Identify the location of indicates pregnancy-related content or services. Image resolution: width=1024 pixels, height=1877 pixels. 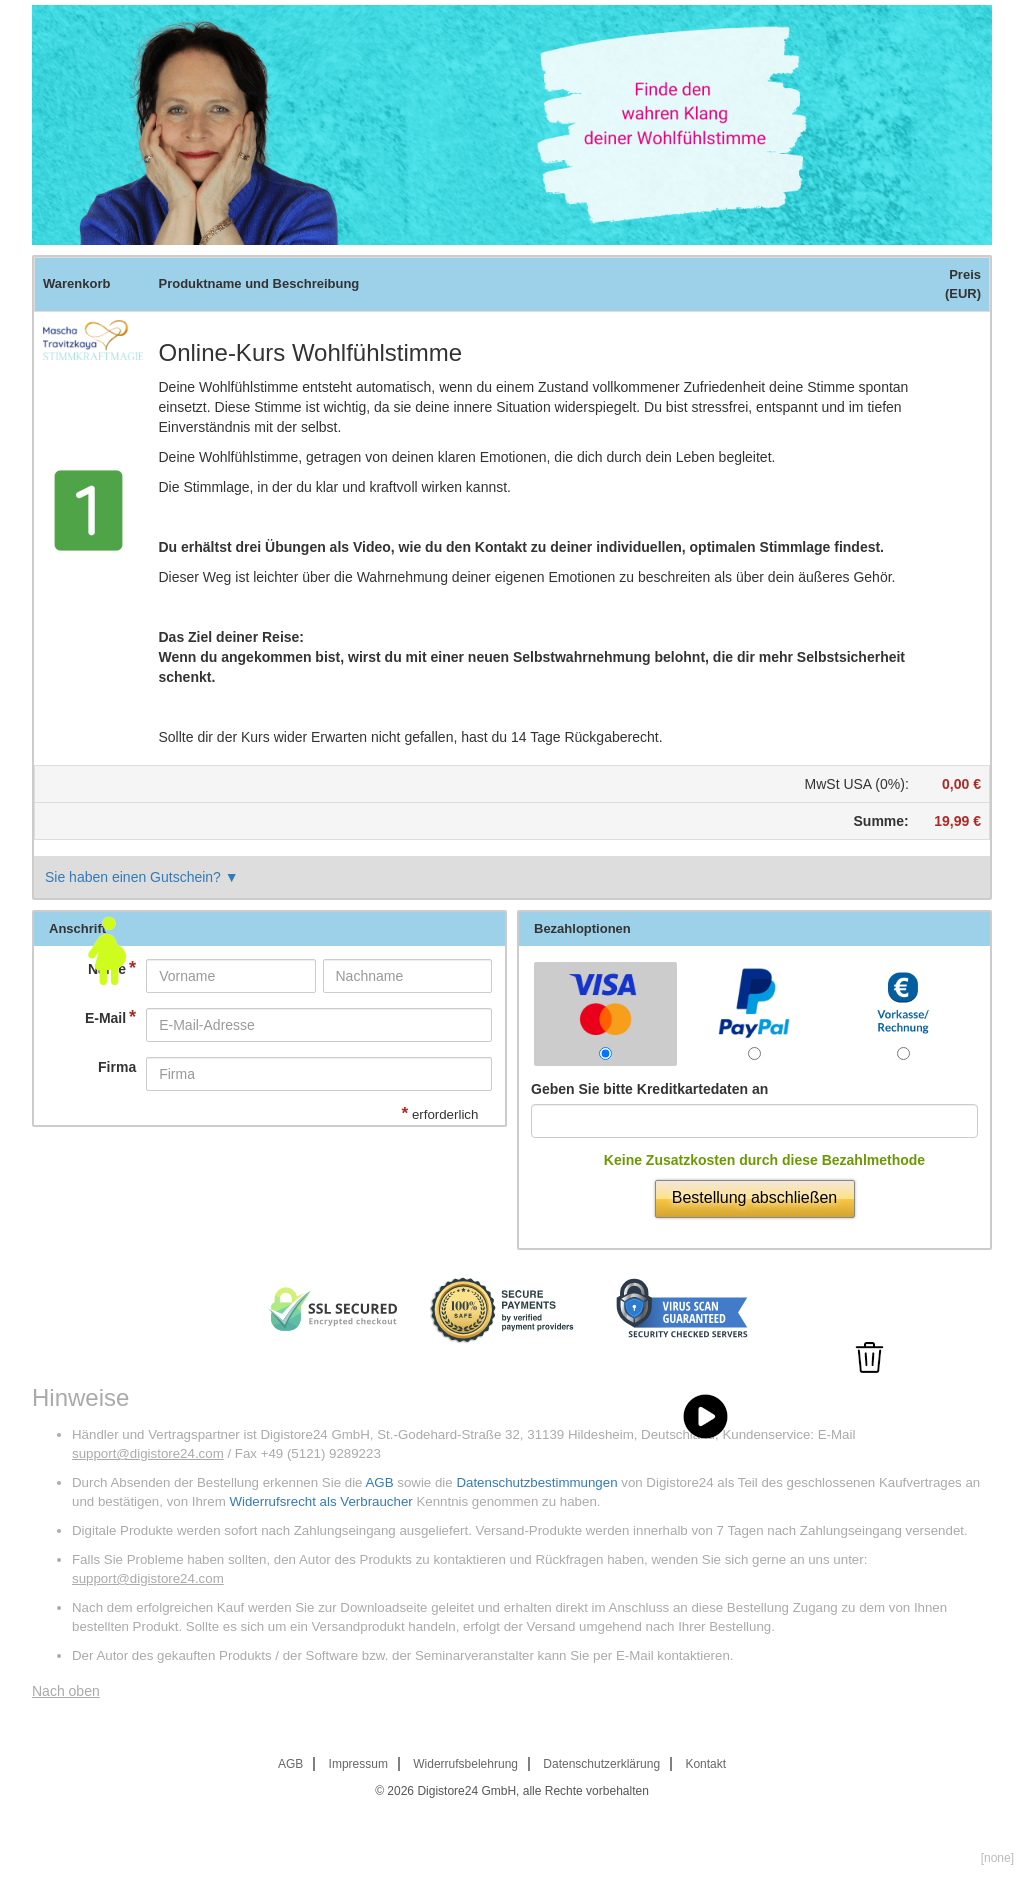
(109, 951).